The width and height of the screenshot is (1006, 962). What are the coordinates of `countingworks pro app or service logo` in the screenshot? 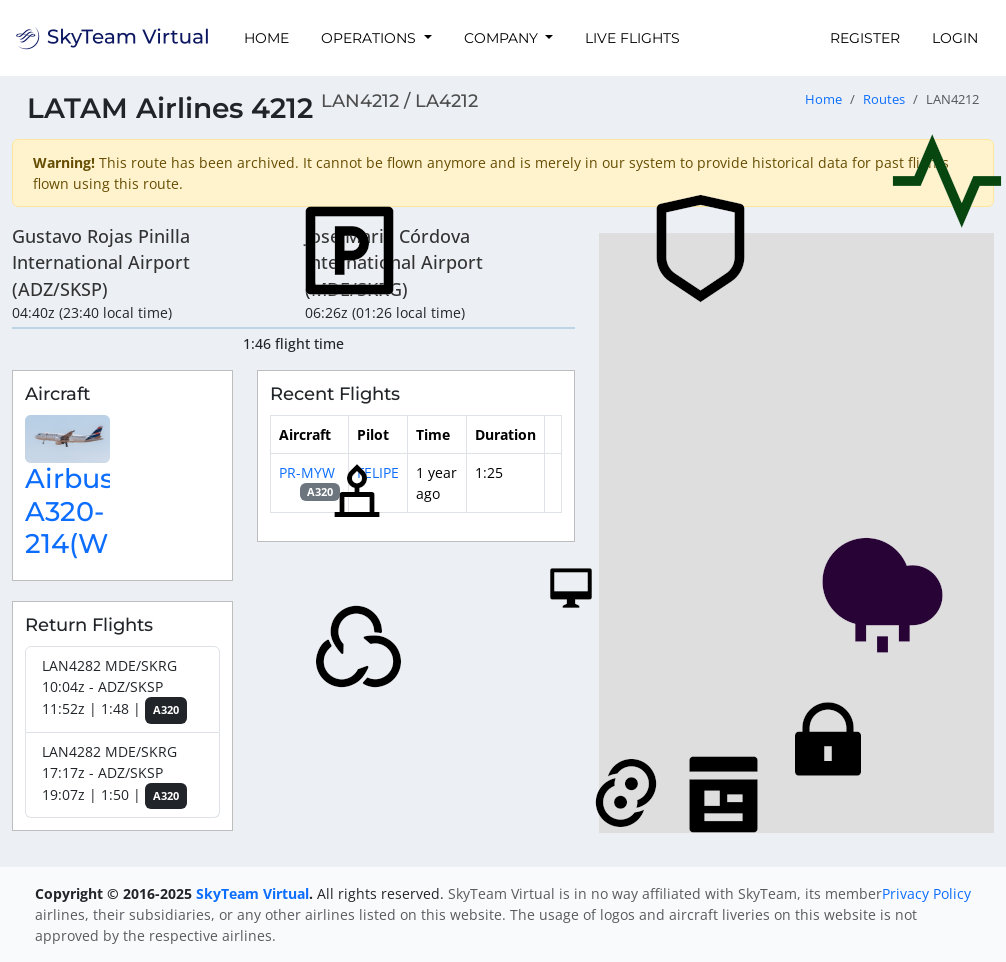 It's located at (358, 646).